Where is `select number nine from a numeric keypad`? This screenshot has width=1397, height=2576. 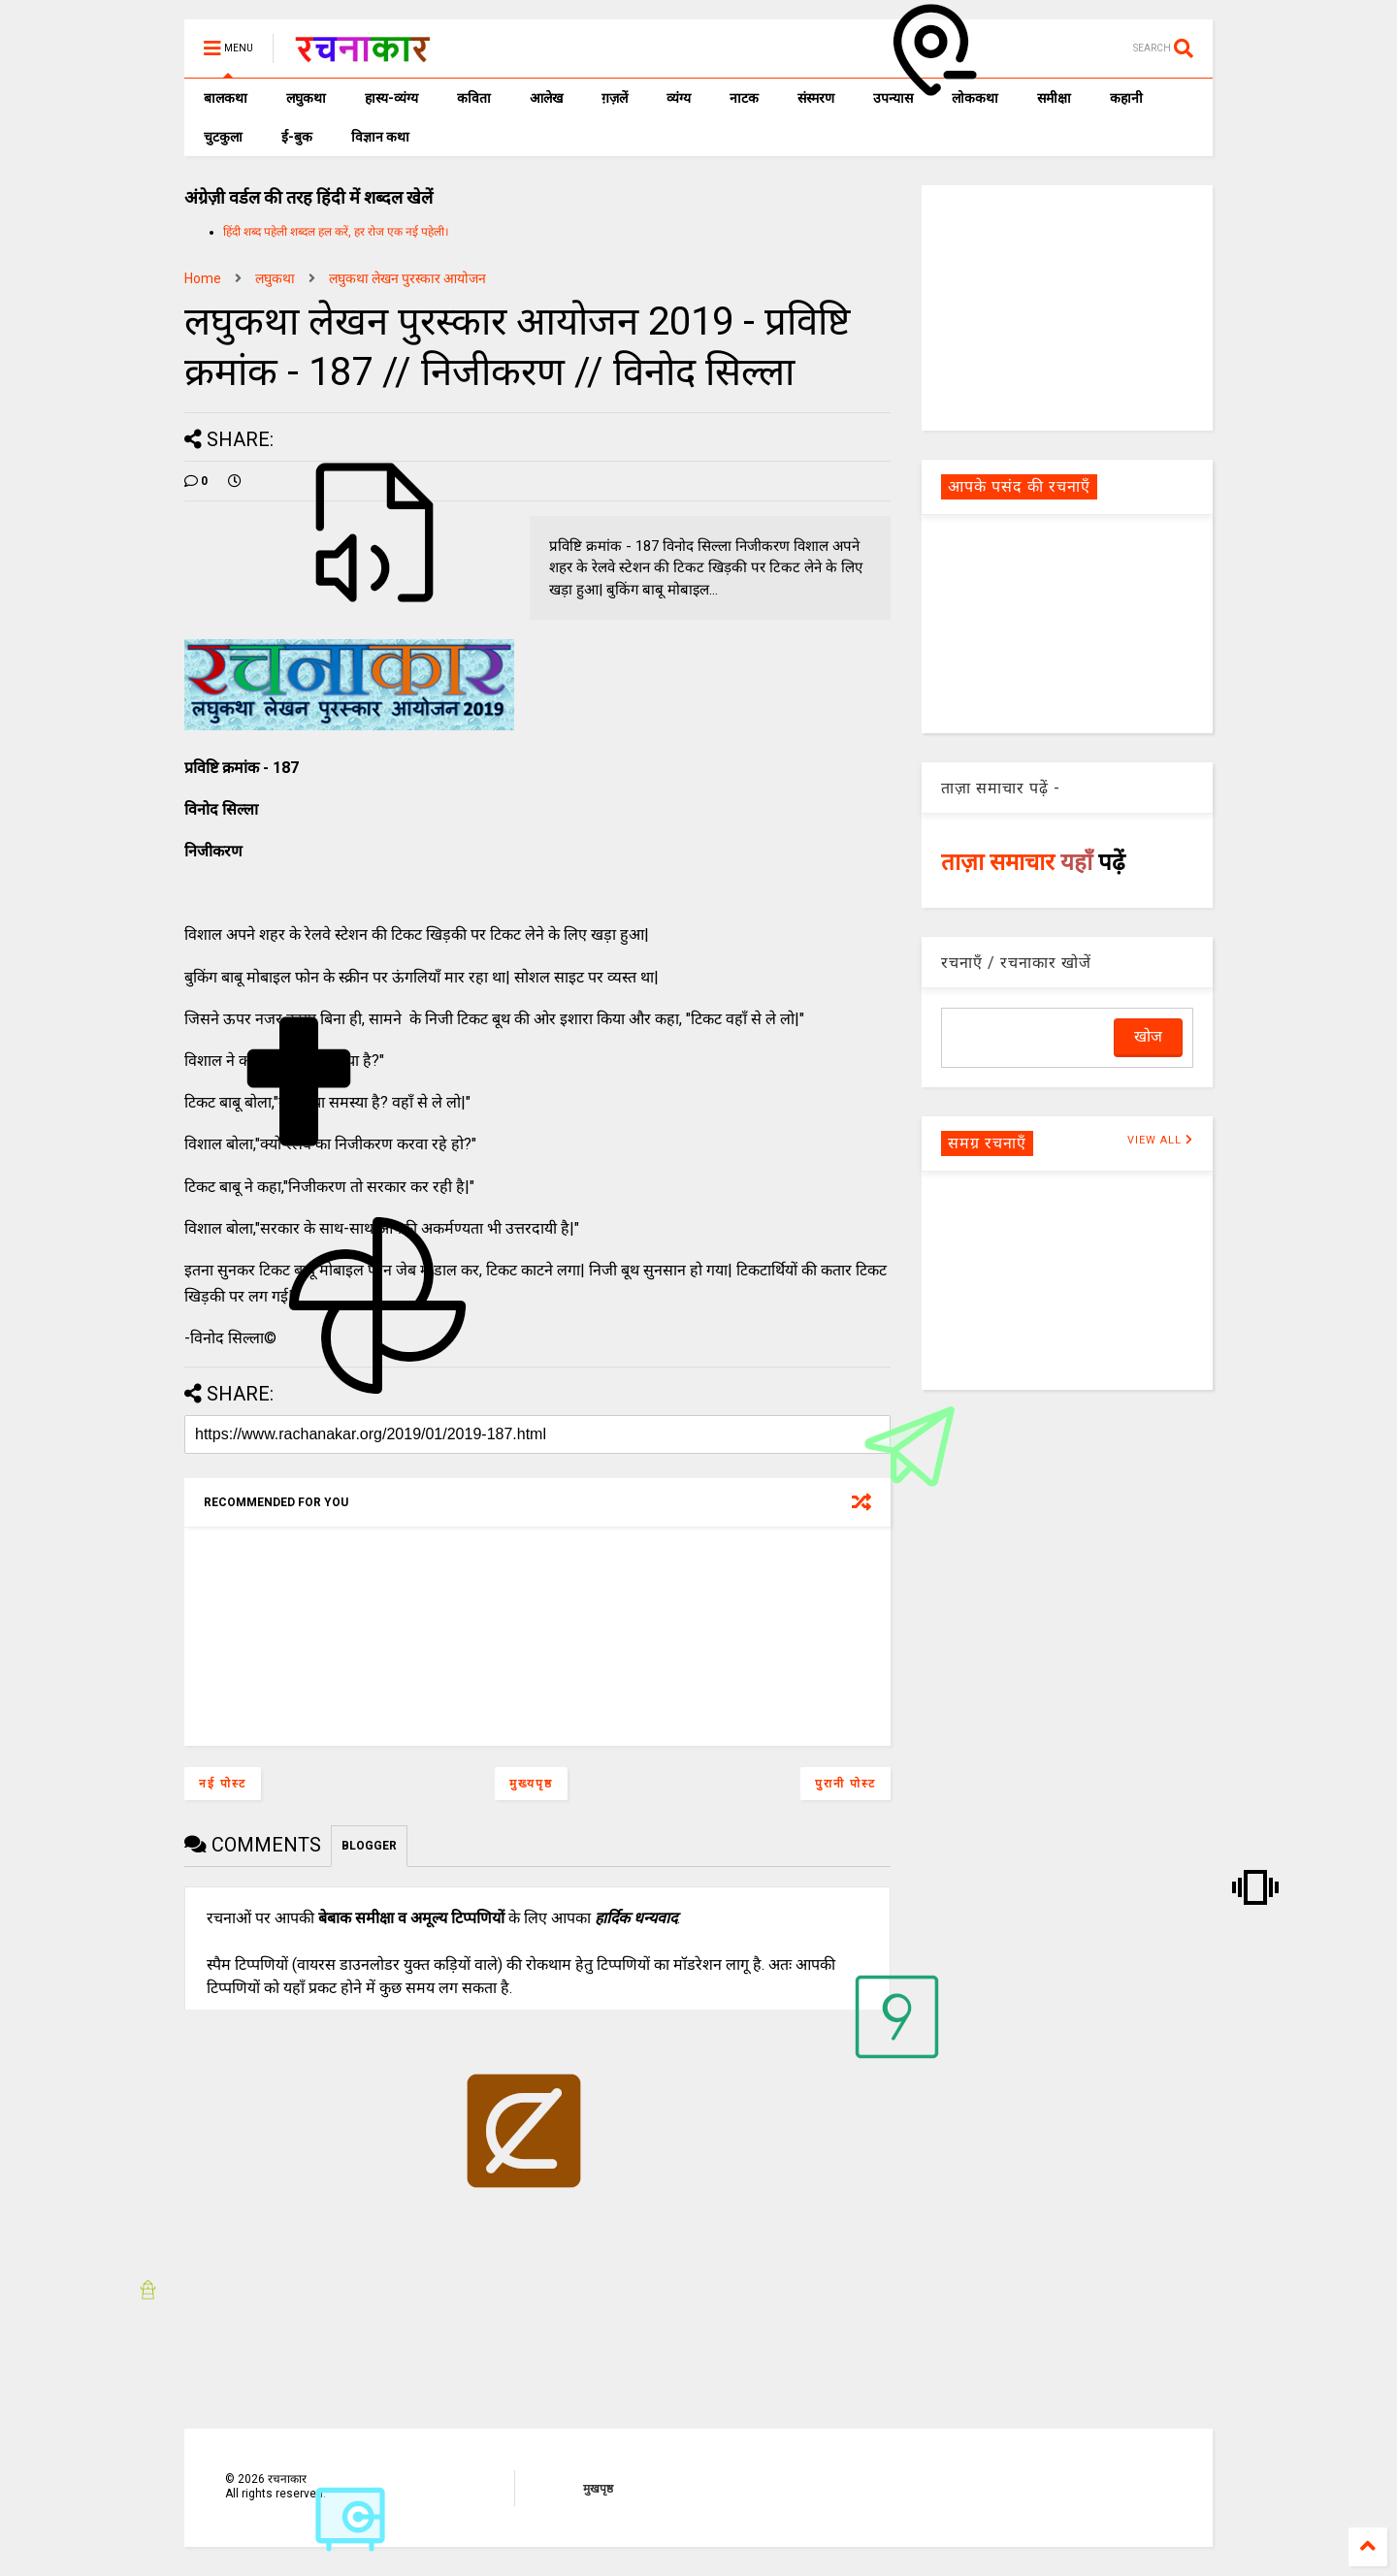 select number nine from a numeric keypad is located at coordinates (896, 2016).